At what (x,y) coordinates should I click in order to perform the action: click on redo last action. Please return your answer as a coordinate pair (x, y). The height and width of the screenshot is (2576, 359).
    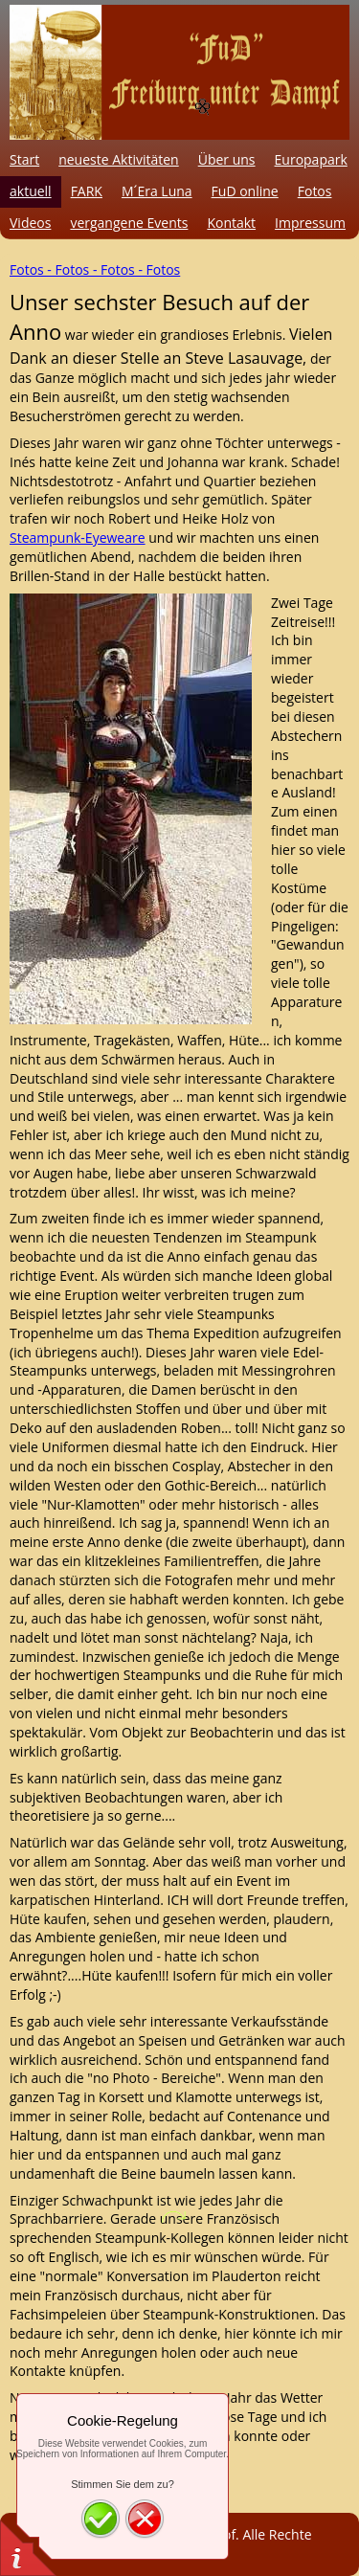
    Looking at the image, I should click on (173, 2216).